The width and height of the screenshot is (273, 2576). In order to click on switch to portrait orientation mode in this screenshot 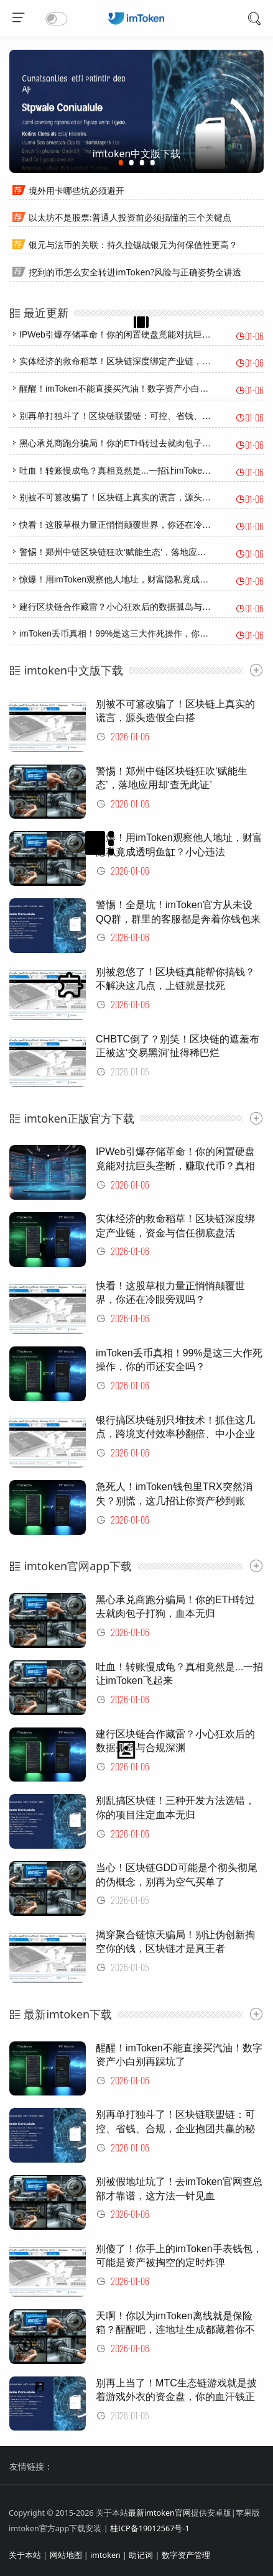, I will do `click(126, 1750)`.